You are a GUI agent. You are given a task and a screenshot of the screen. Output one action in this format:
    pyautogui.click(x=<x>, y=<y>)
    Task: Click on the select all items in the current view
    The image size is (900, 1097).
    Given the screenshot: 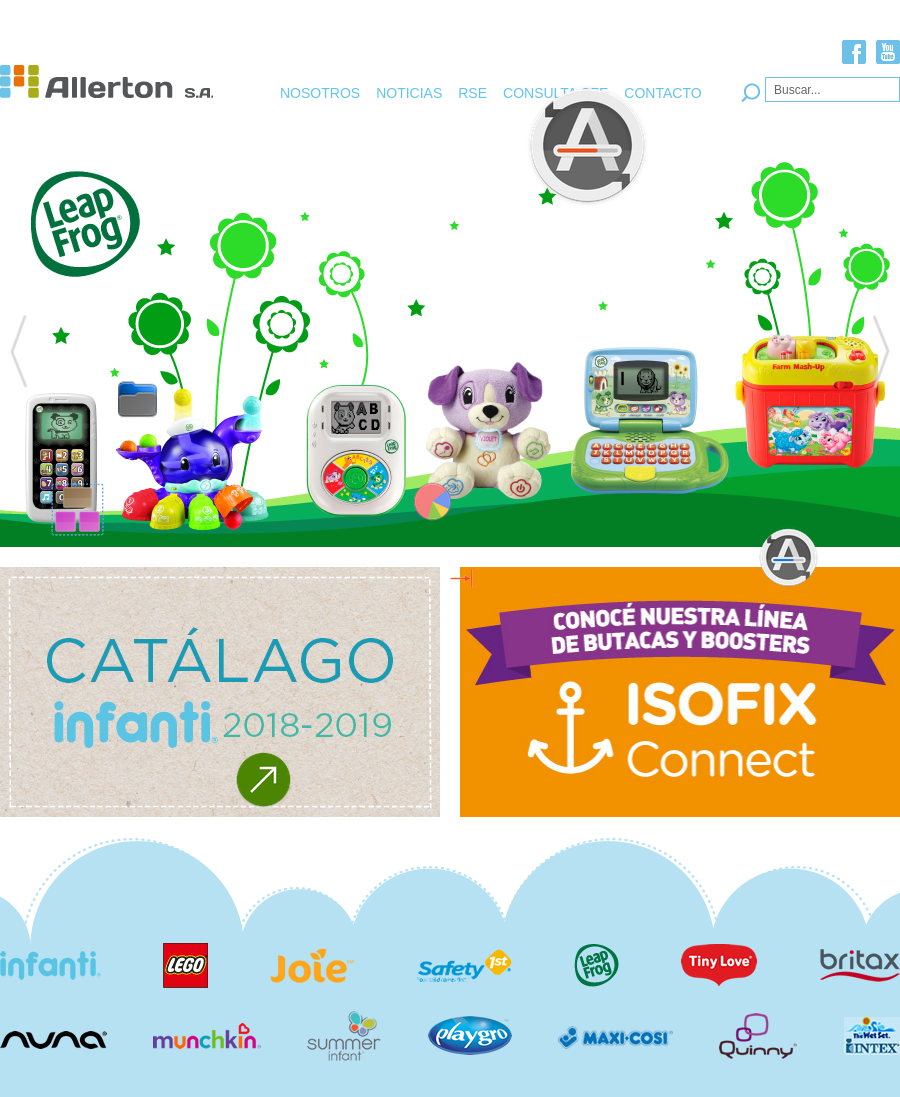 What is the action you would take?
    pyautogui.click(x=77, y=509)
    